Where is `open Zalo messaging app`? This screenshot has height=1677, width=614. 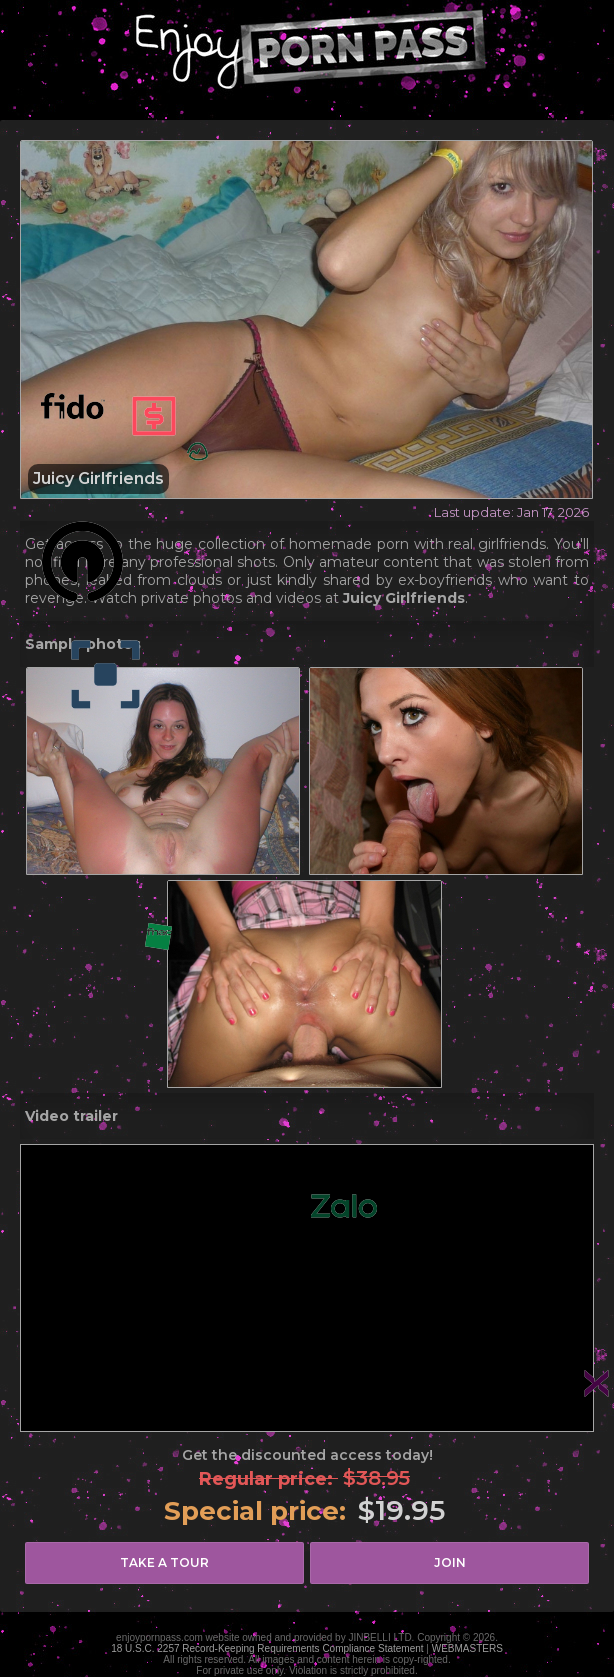
open Zalo messaging app is located at coordinates (344, 1206).